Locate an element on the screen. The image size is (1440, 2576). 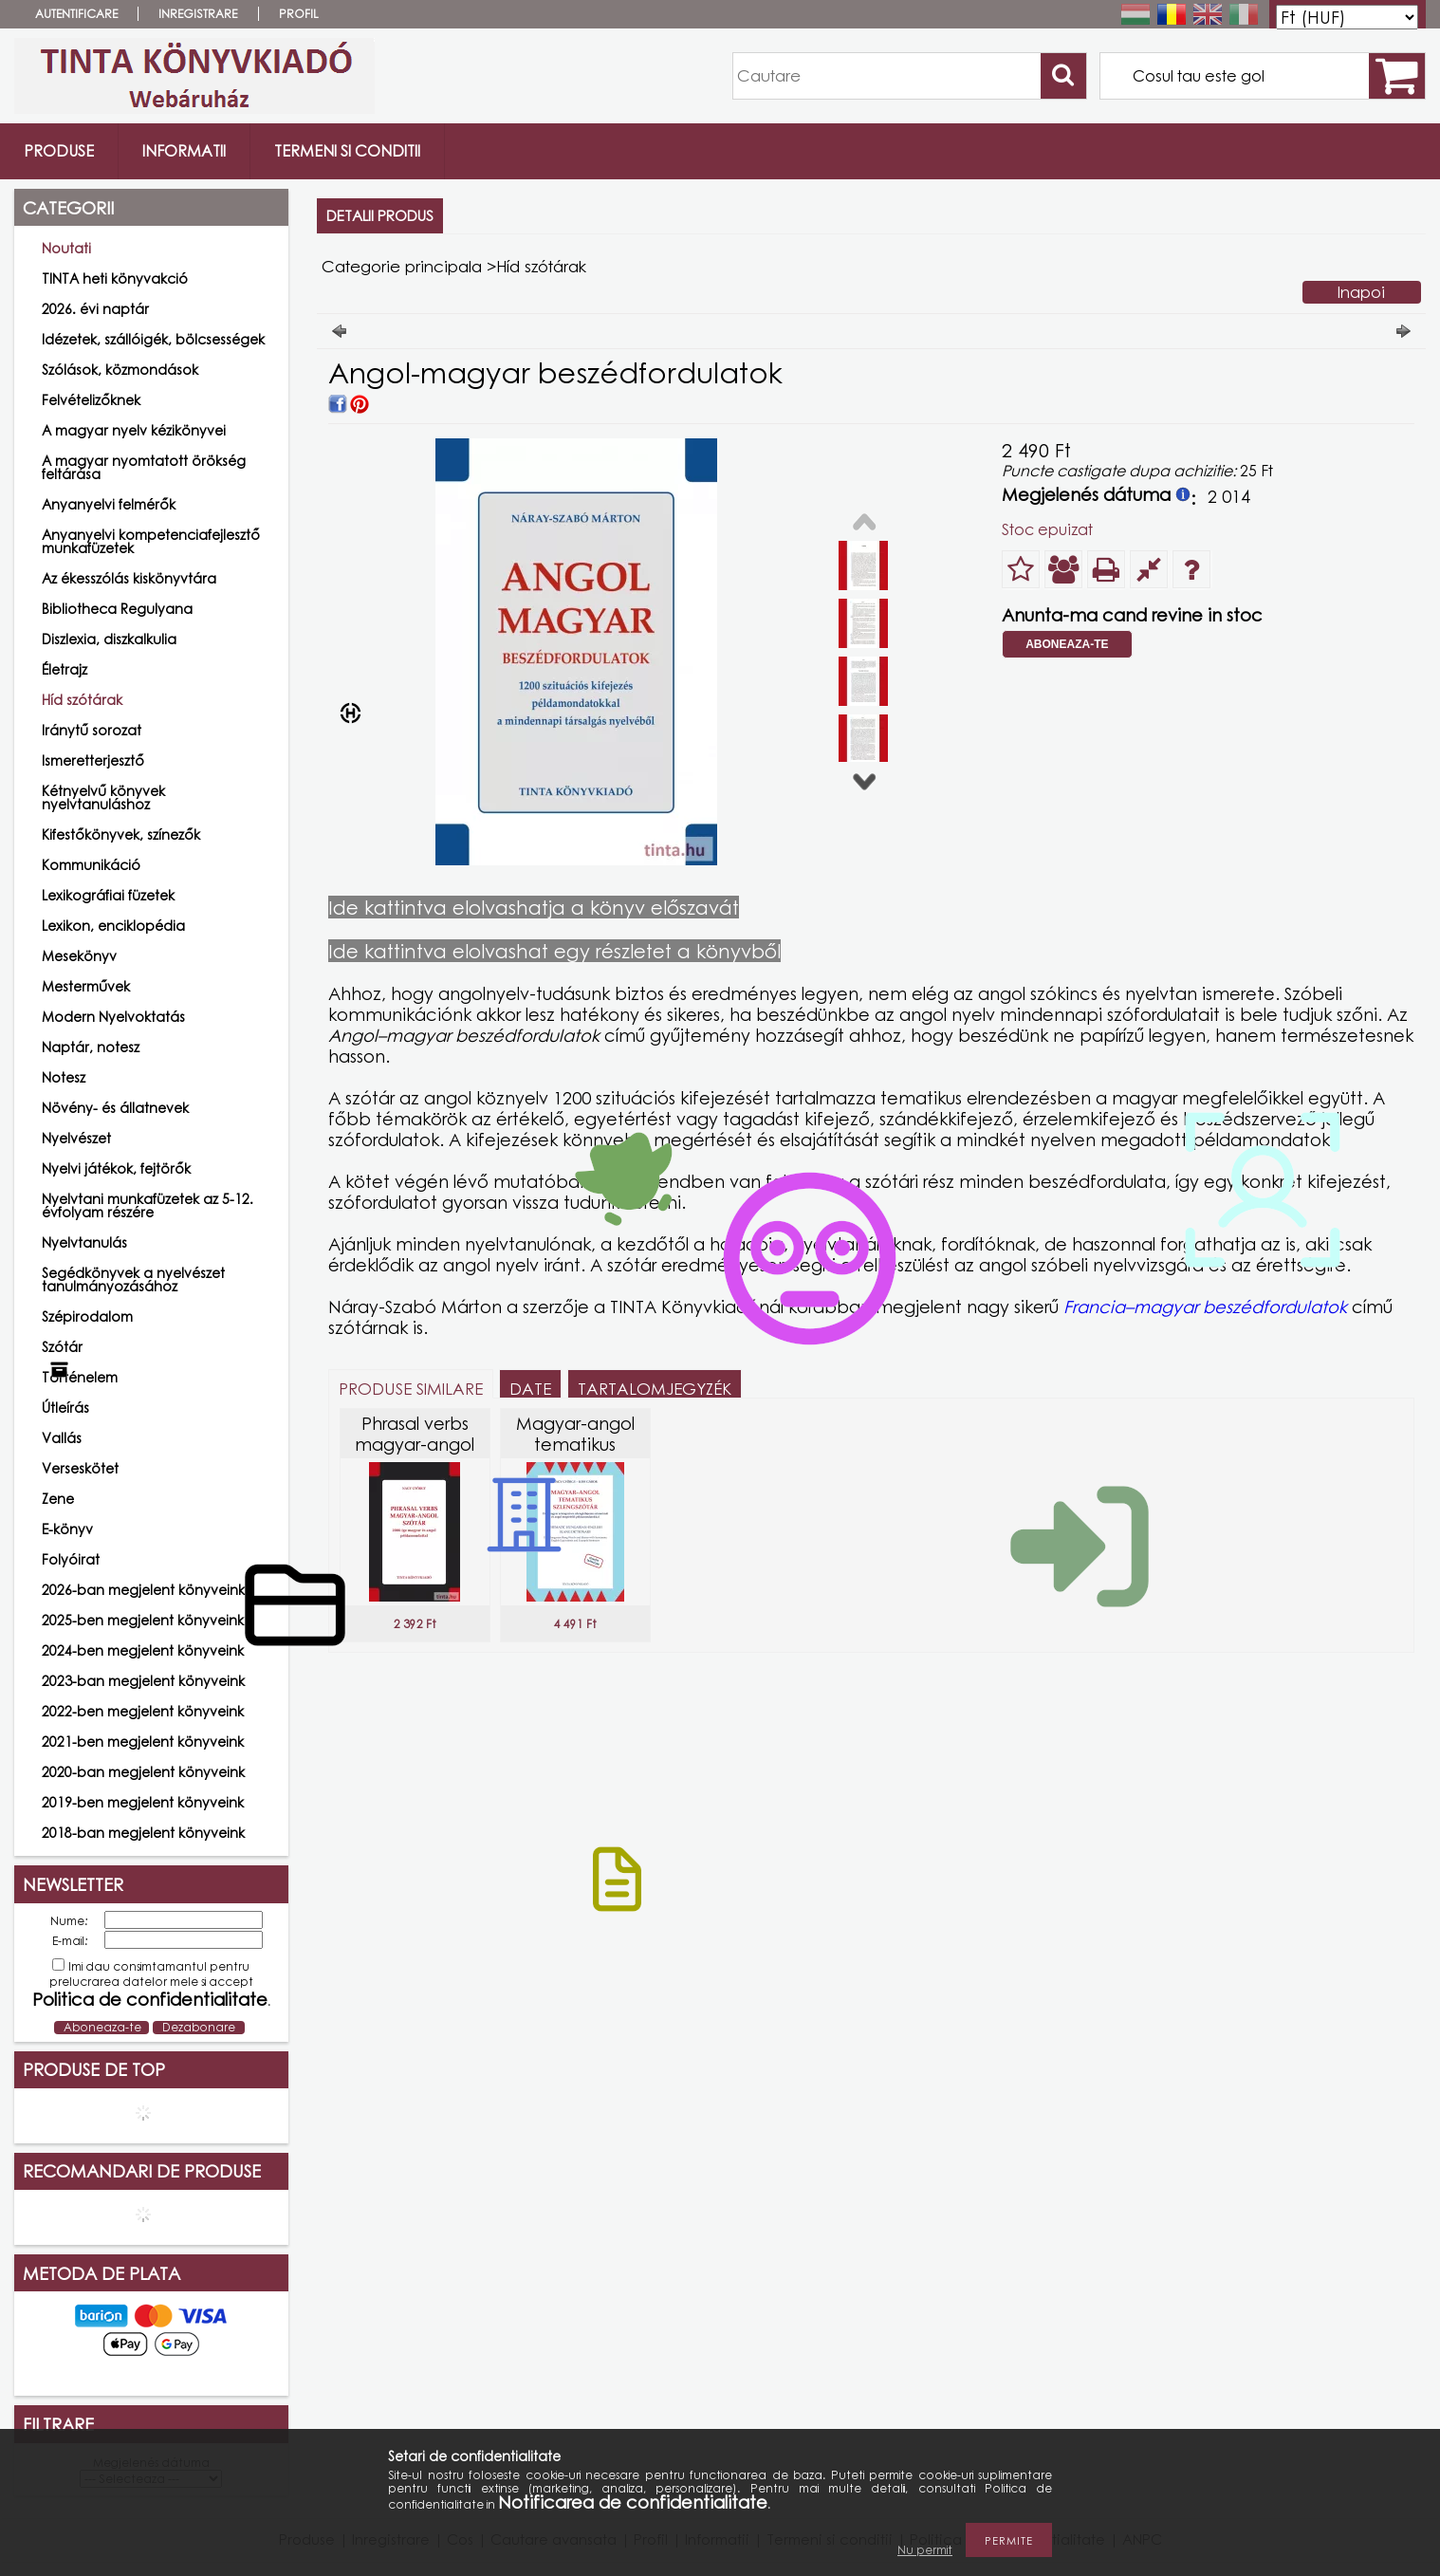
archive this item is located at coordinates (59, 1369).